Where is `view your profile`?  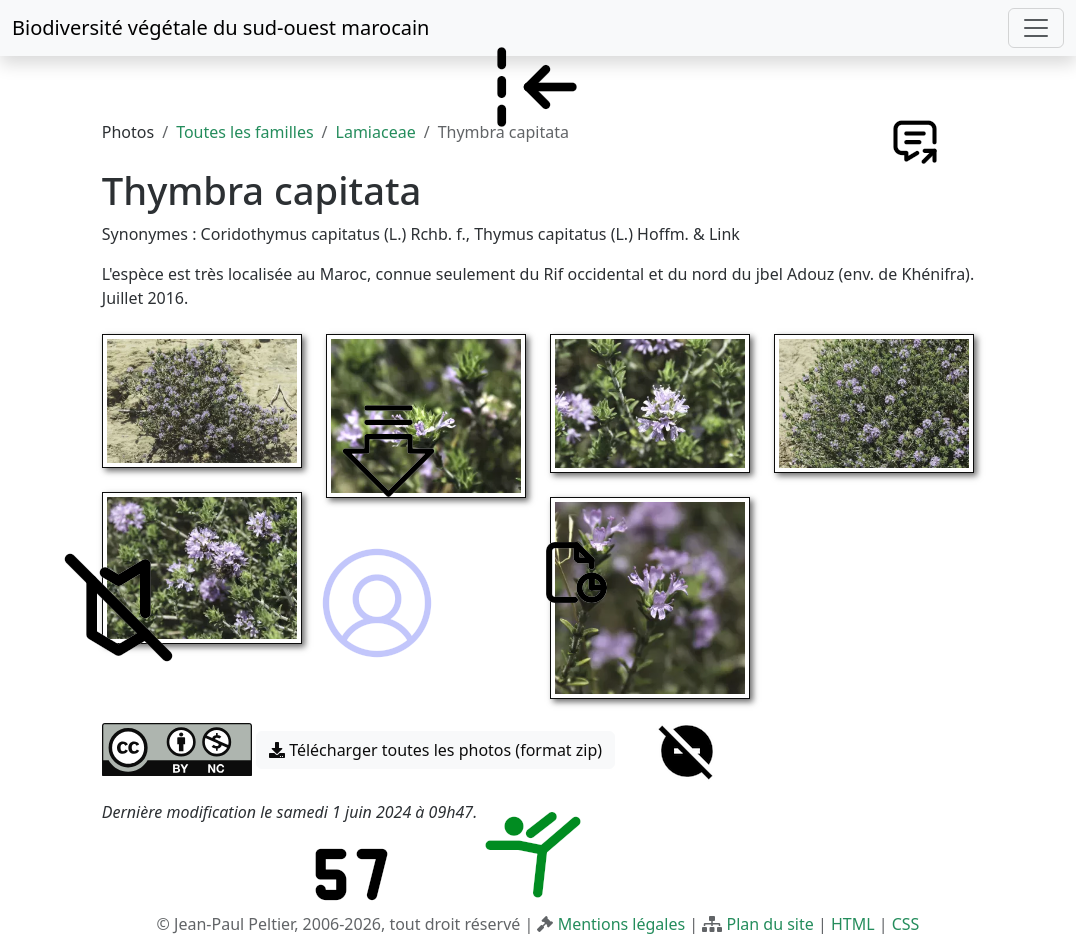
view your profile is located at coordinates (377, 603).